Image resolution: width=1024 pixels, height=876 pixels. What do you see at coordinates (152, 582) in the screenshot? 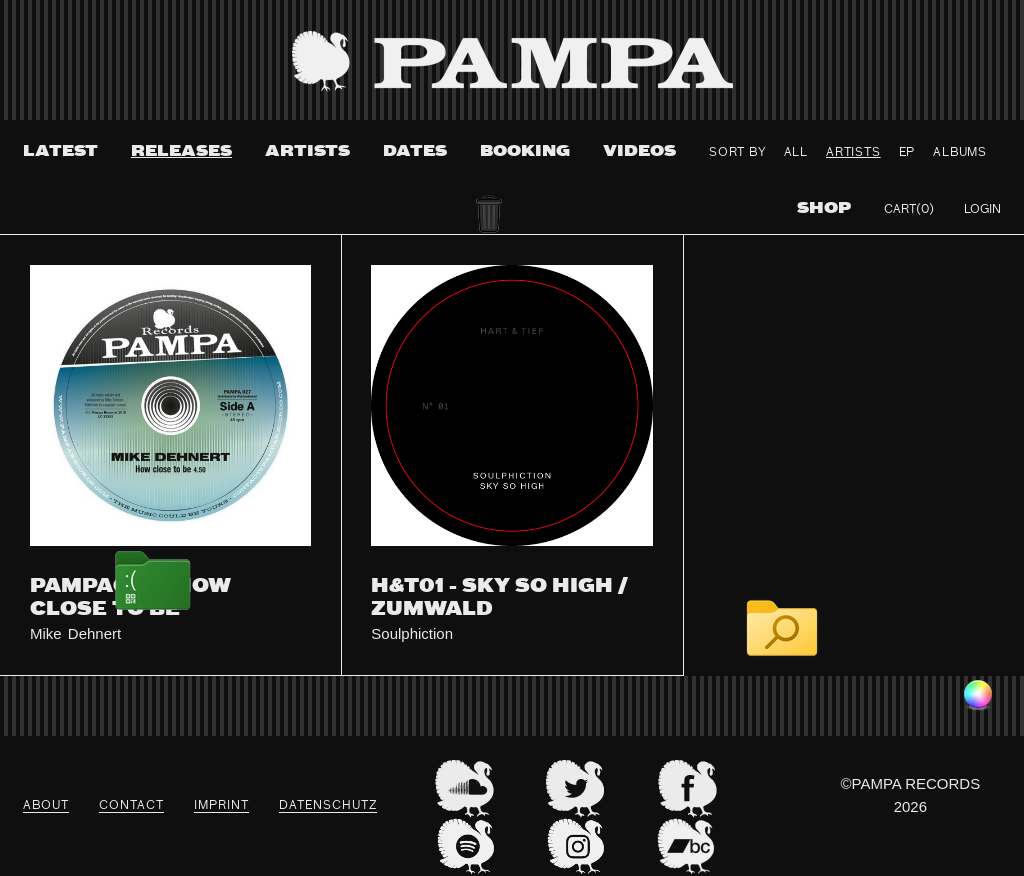
I see `folder containing windows insider or beta system files` at bounding box center [152, 582].